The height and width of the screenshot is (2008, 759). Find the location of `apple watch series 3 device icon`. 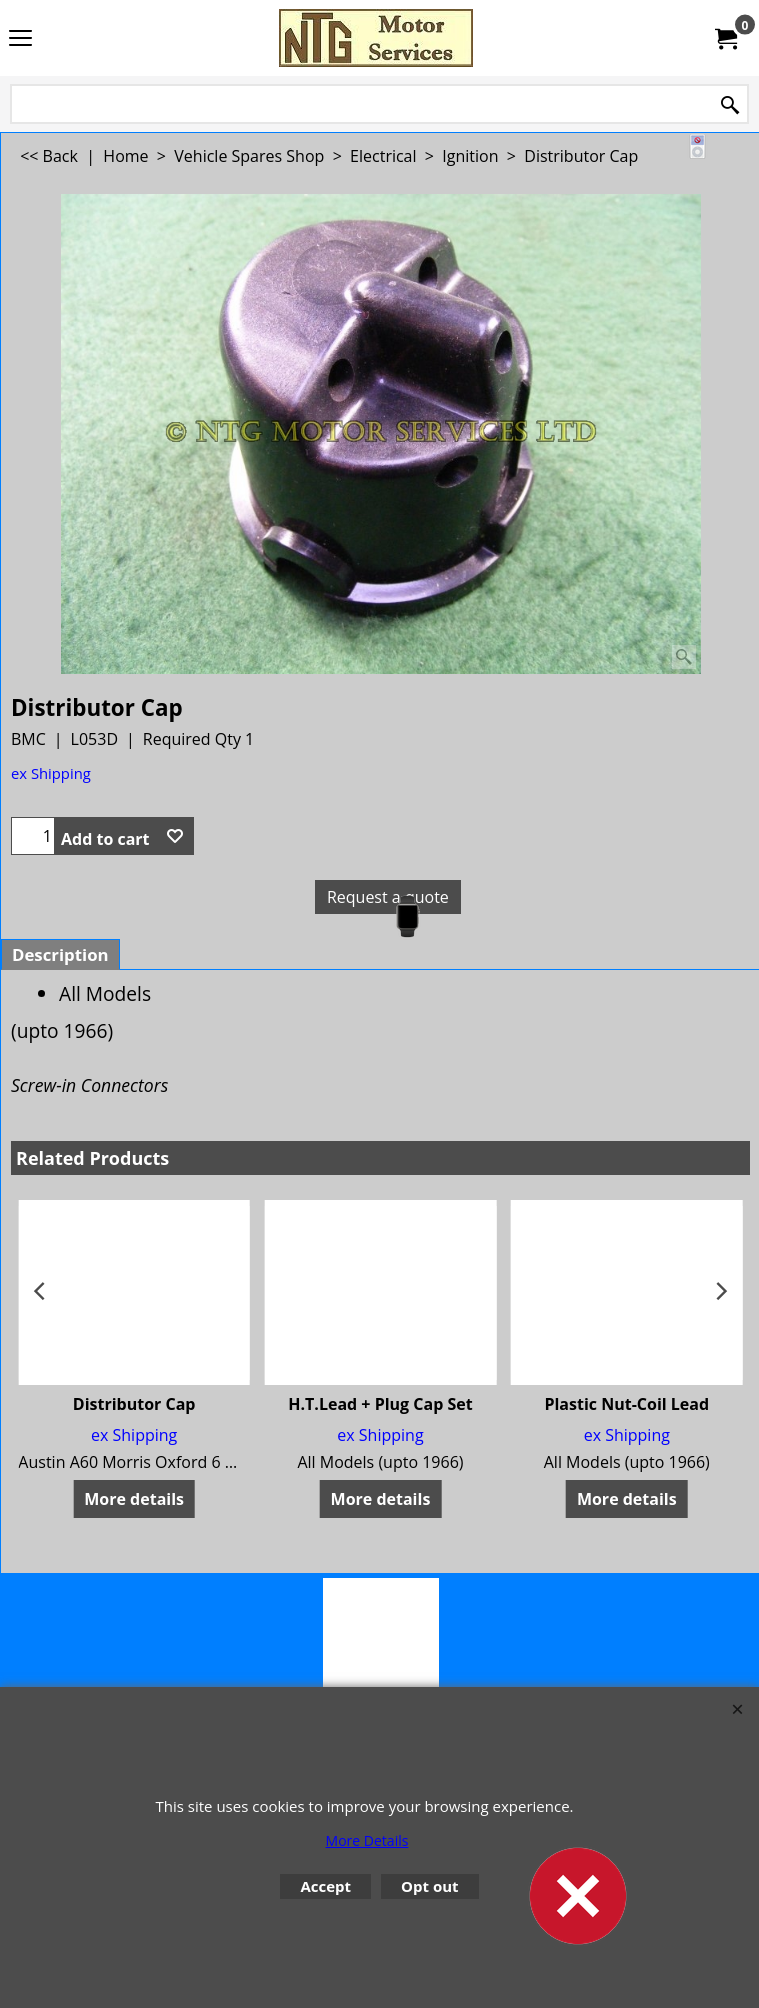

apple watch series 3 device icon is located at coordinates (407, 916).